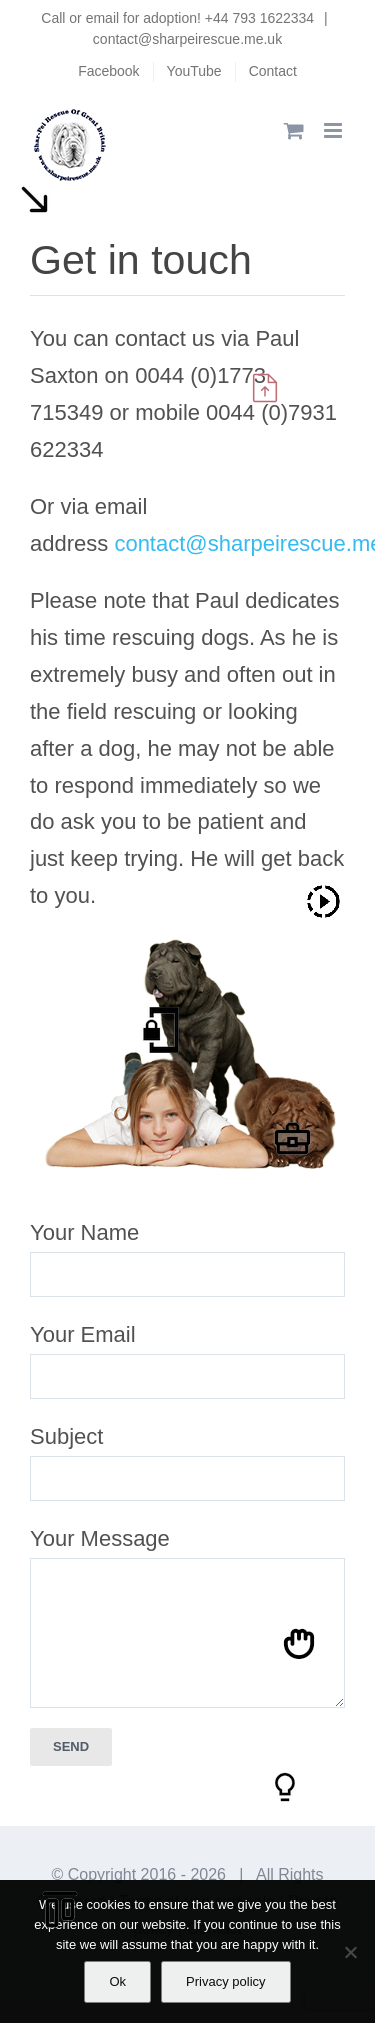 The width and height of the screenshot is (375, 2023). What do you see at coordinates (60, 1909) in the screenshot?
I see `align selected elements to the top` at bounding box center [60, 1909].